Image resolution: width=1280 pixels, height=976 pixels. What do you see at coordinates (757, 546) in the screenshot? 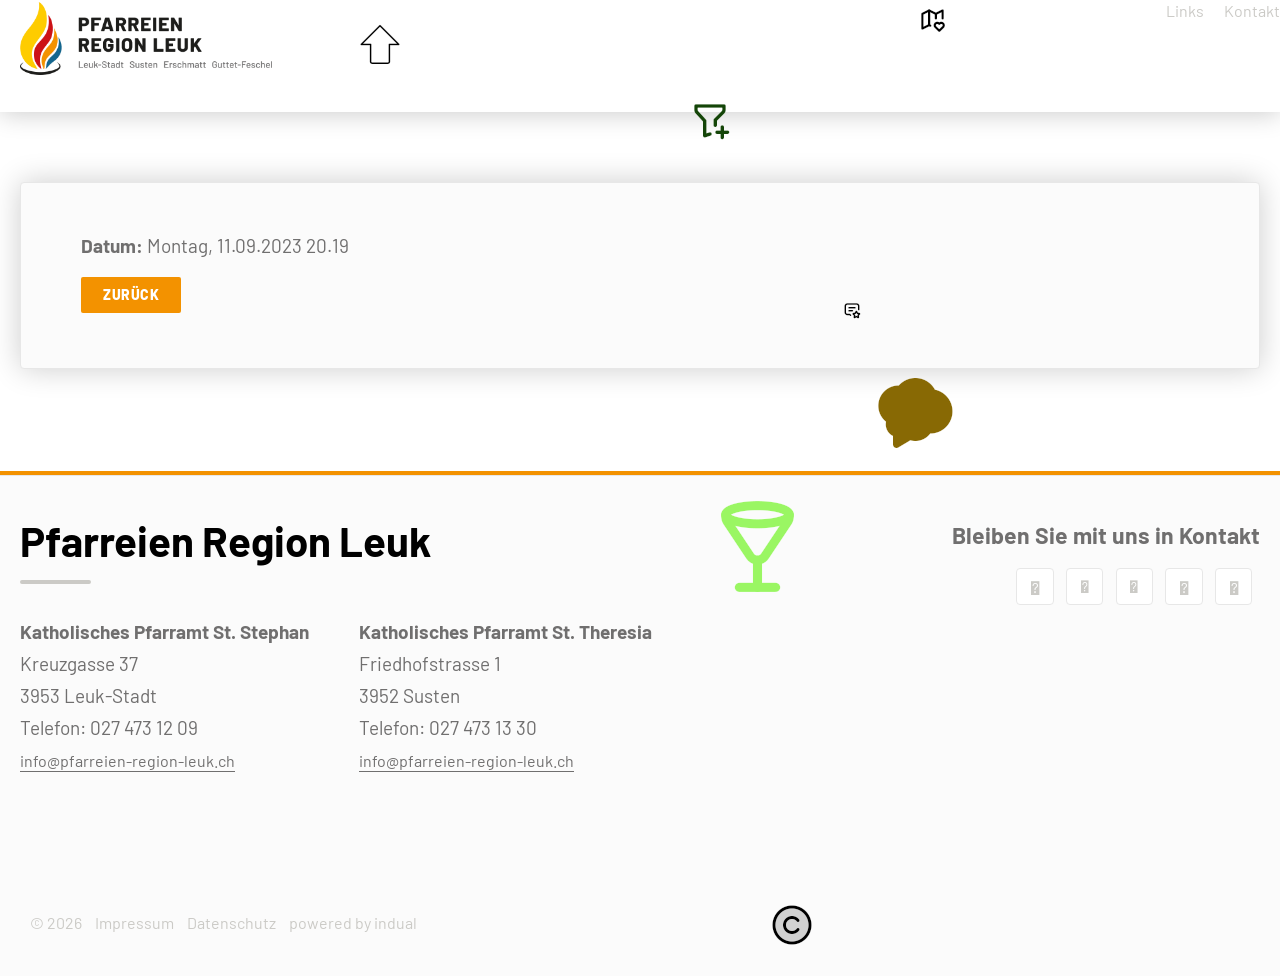
I see `view bar or cocktail menu` at bounding box center [757, 546].